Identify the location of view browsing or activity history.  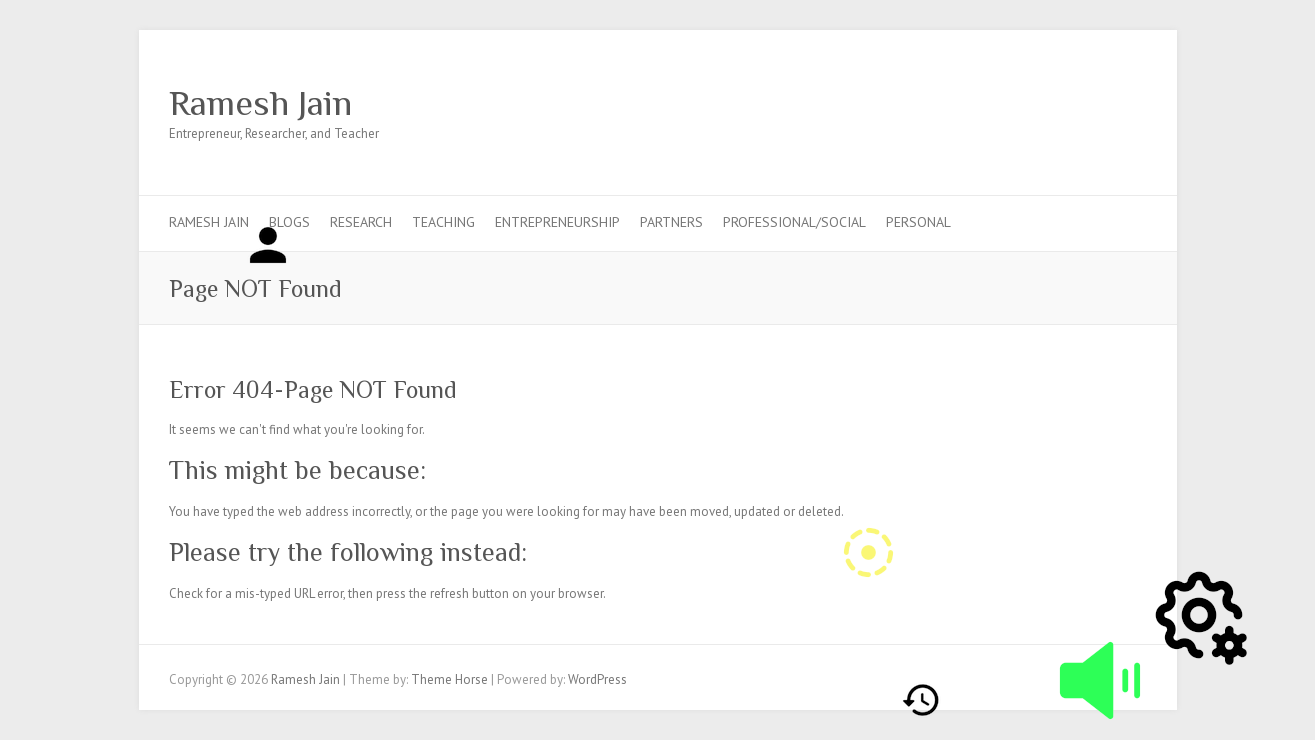
(921, 700).